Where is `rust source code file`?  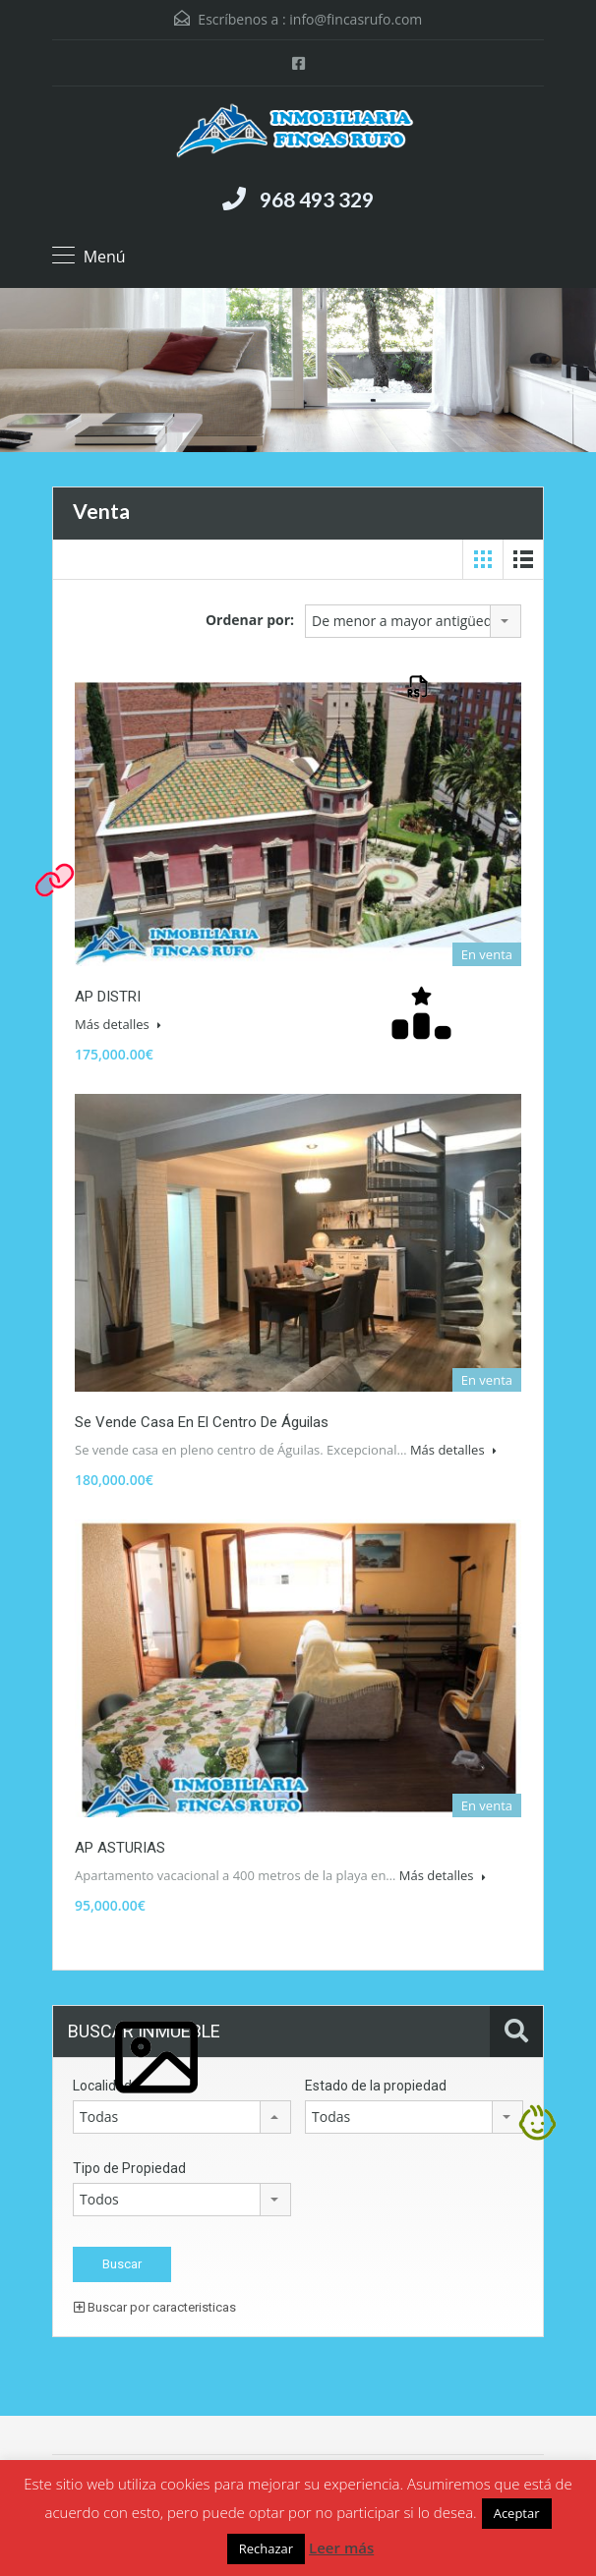 rust source code file is located at coordinates (418, 686).